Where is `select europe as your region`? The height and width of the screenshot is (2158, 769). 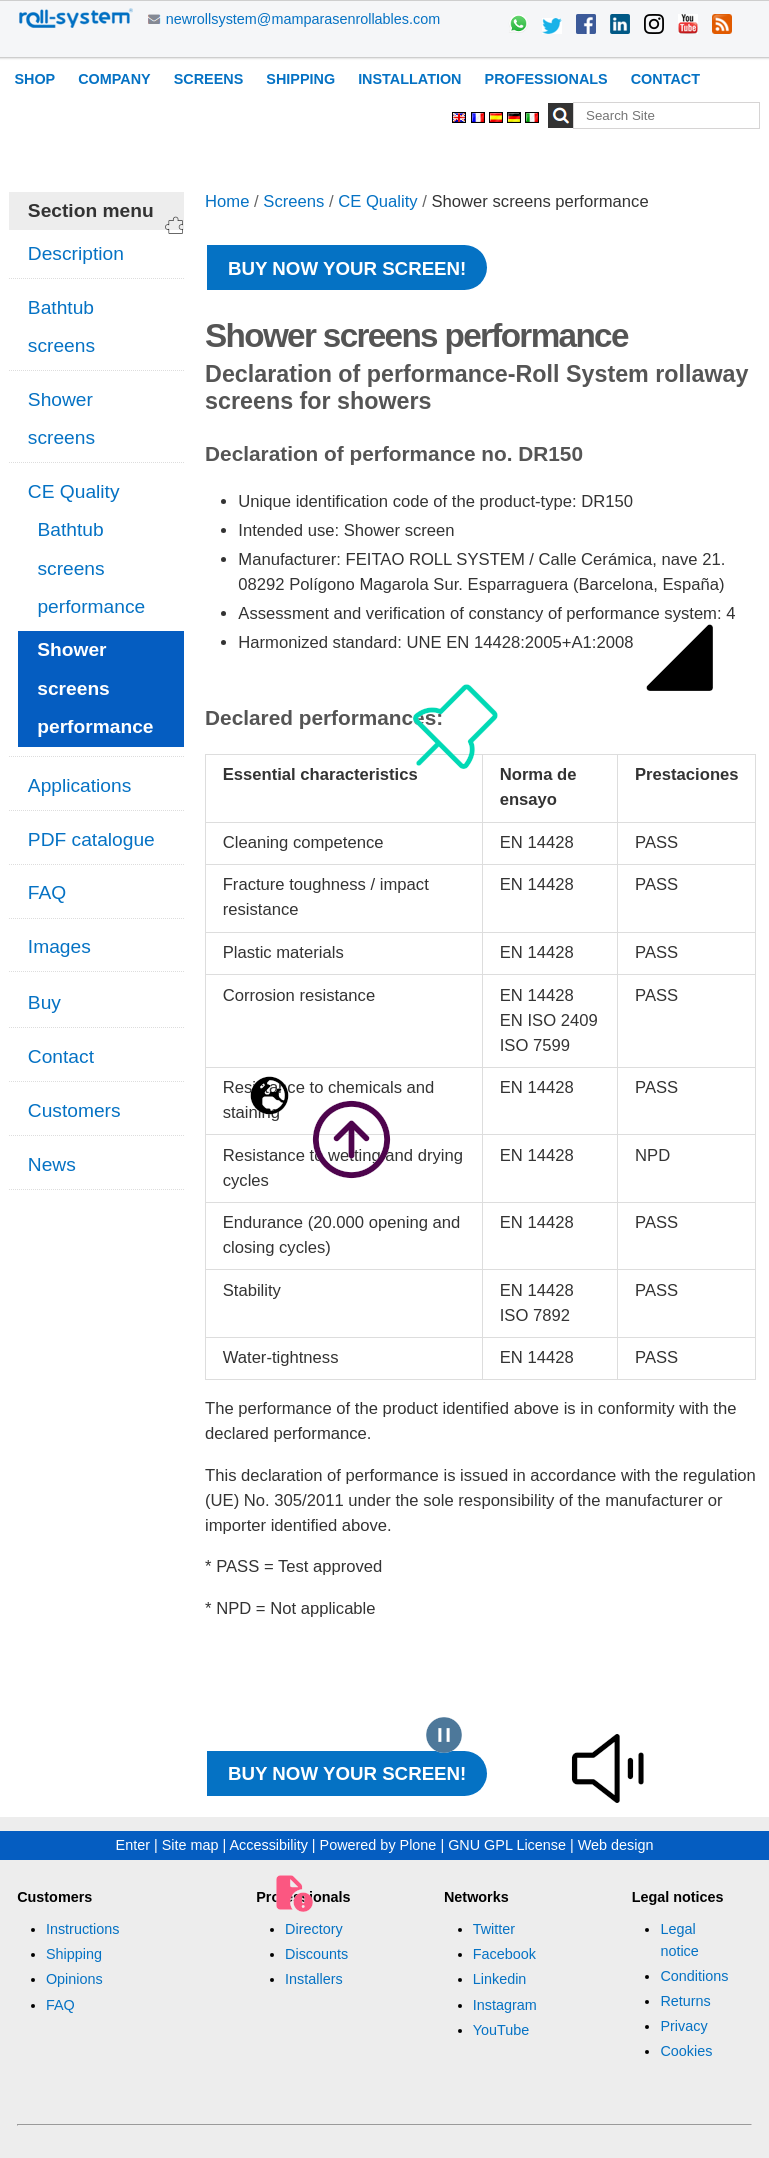 select europe as your region is located at coordinates (269, 1095).